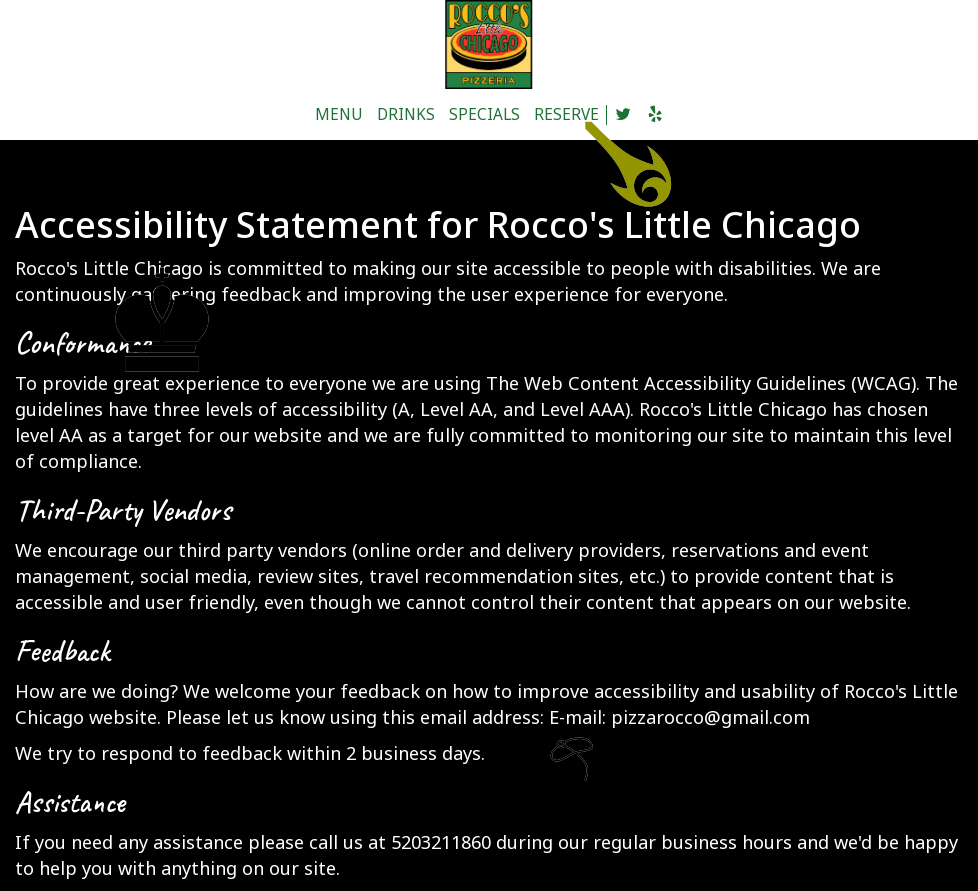  What do you see at coordinates (629, 164) in the screenshot?
I see `cast a fire spell or ability` at bounding box center [629, 164].